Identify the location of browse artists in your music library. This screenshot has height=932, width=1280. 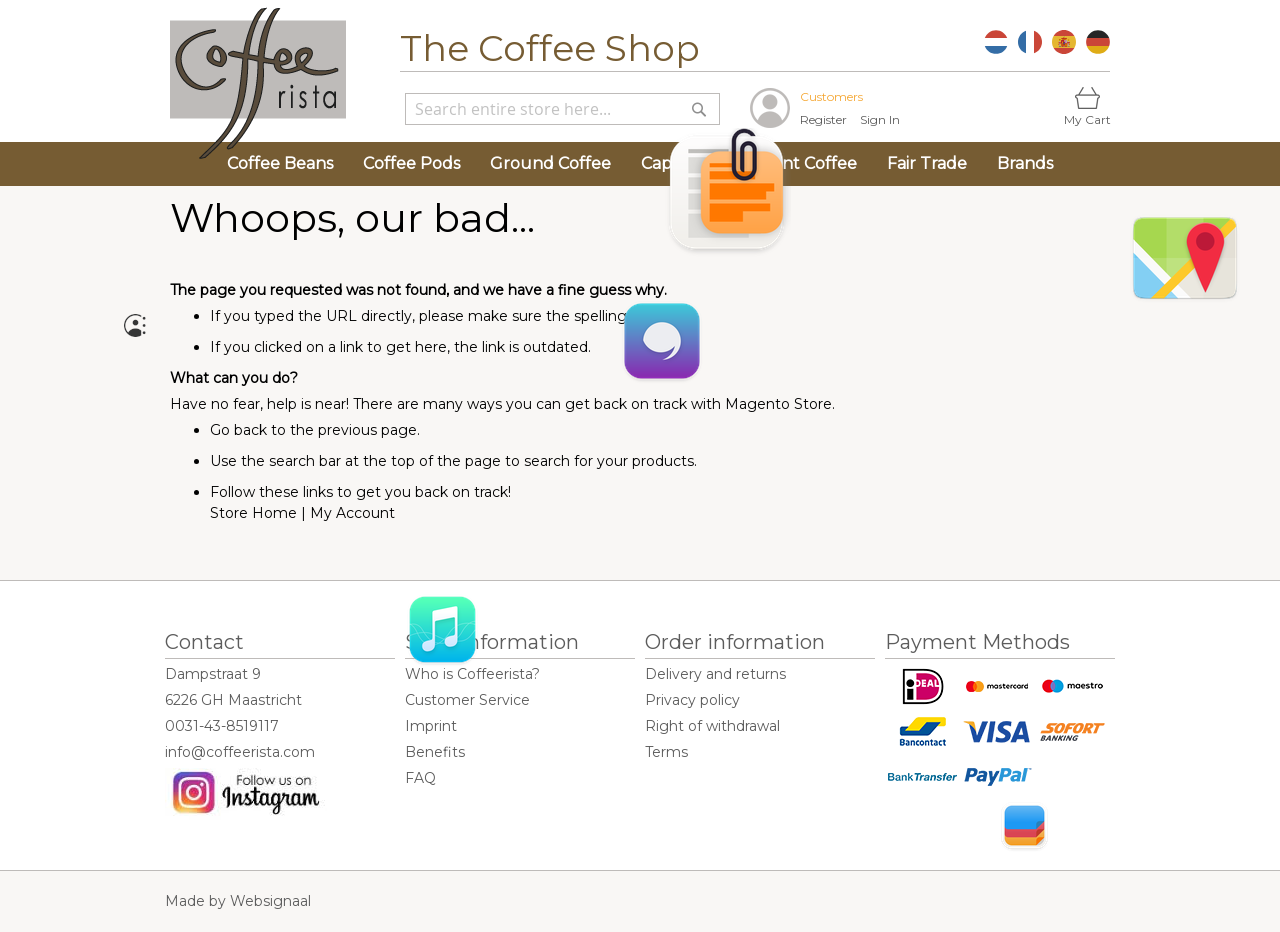
(135, 325).